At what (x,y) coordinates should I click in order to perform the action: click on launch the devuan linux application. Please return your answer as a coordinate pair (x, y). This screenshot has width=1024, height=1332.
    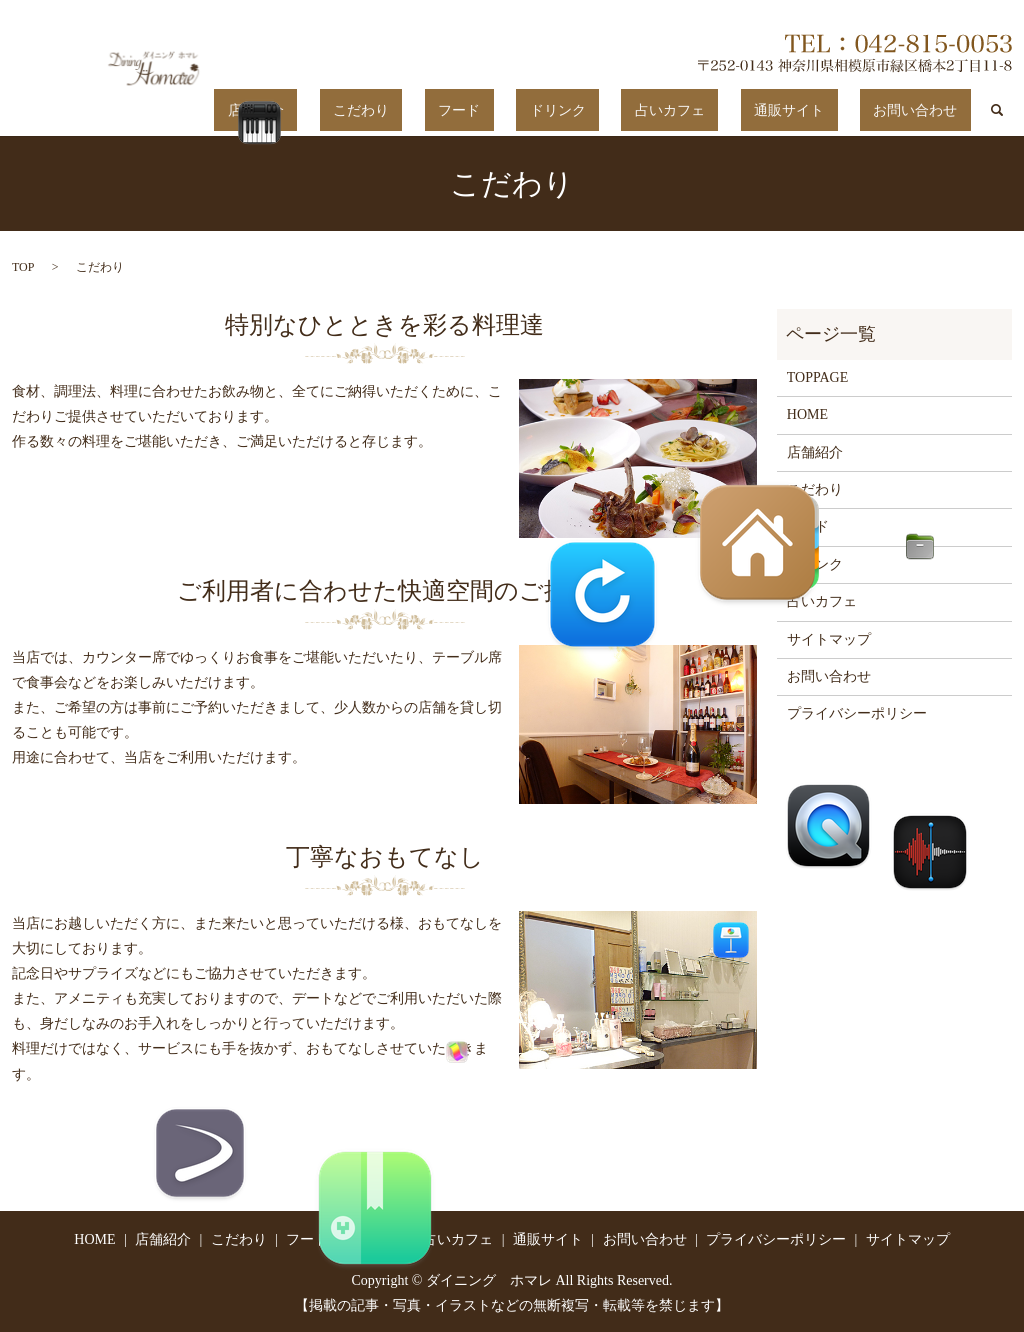
    Looking at the image, I should click on (200, 1153).